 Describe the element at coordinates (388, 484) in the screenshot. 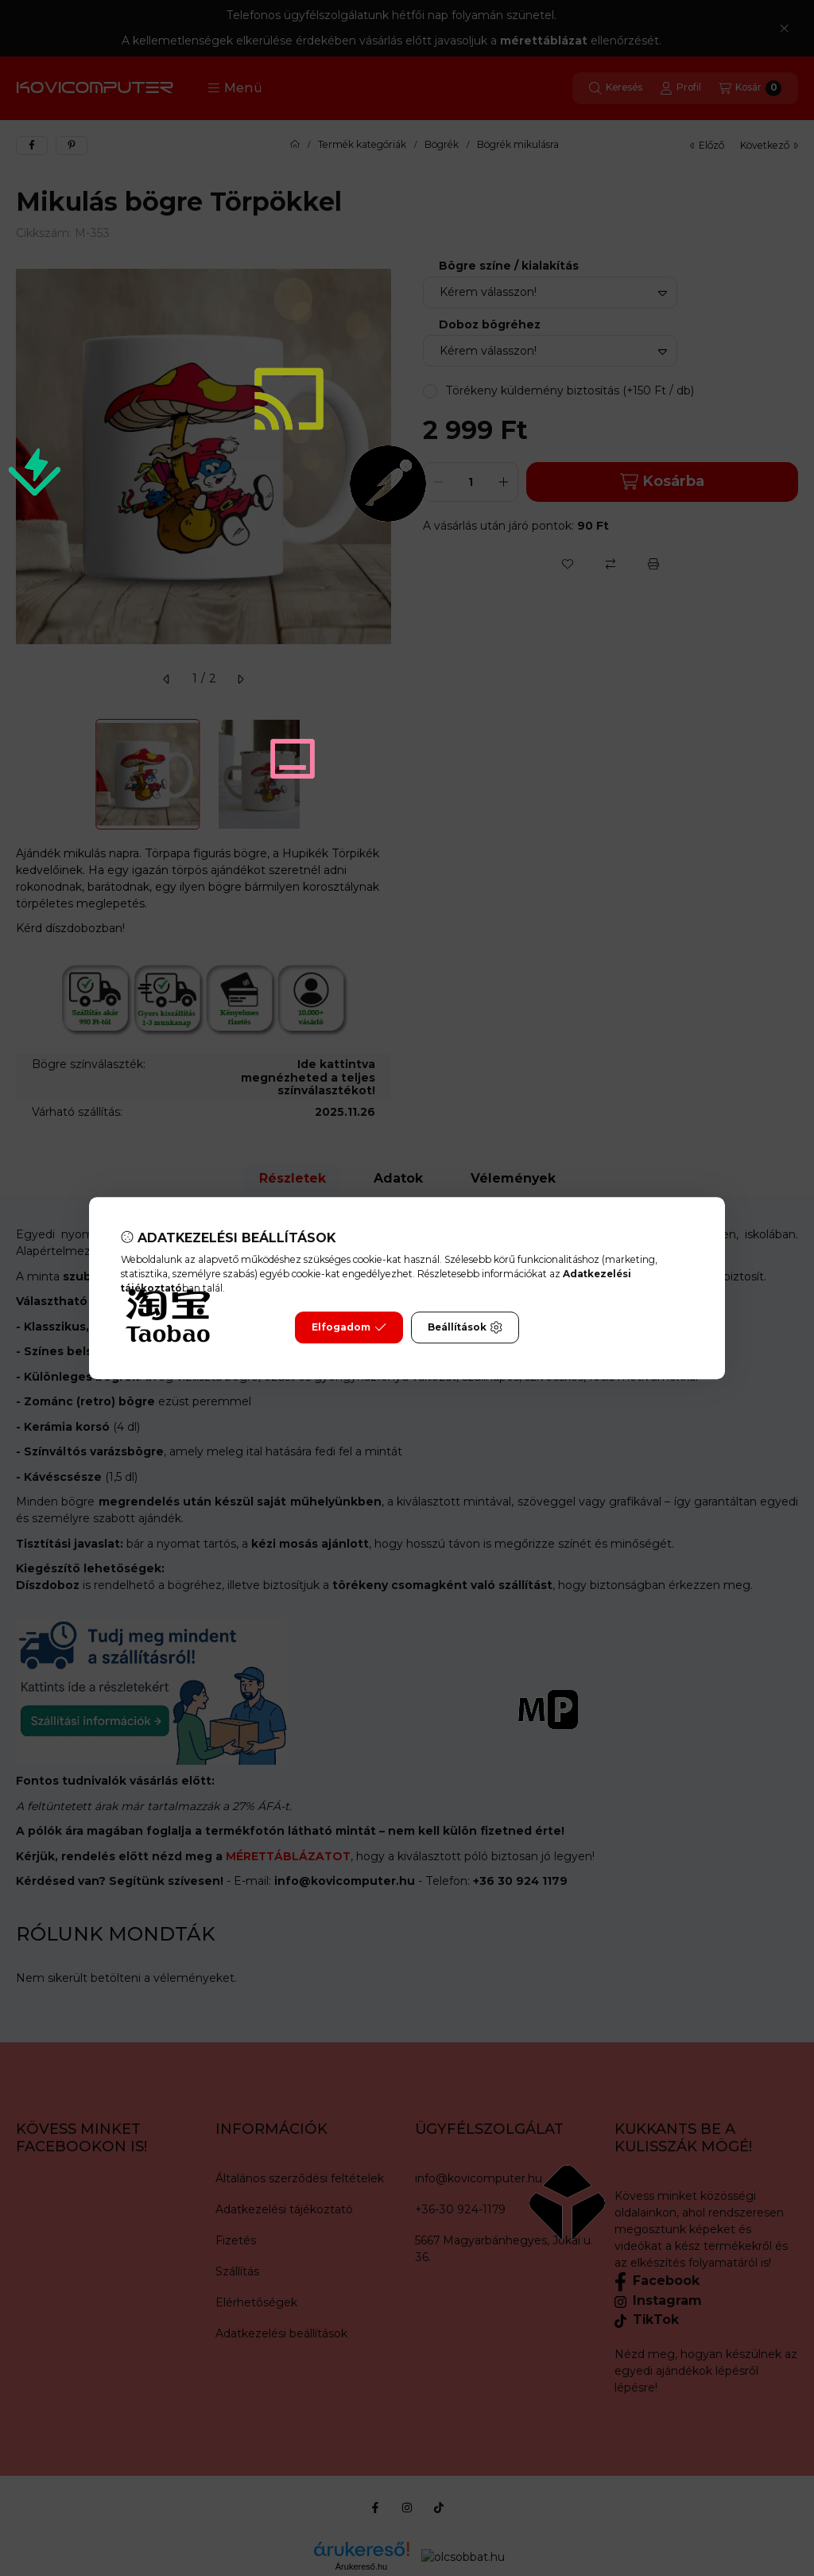

I see `open postman API development tool` at that location.